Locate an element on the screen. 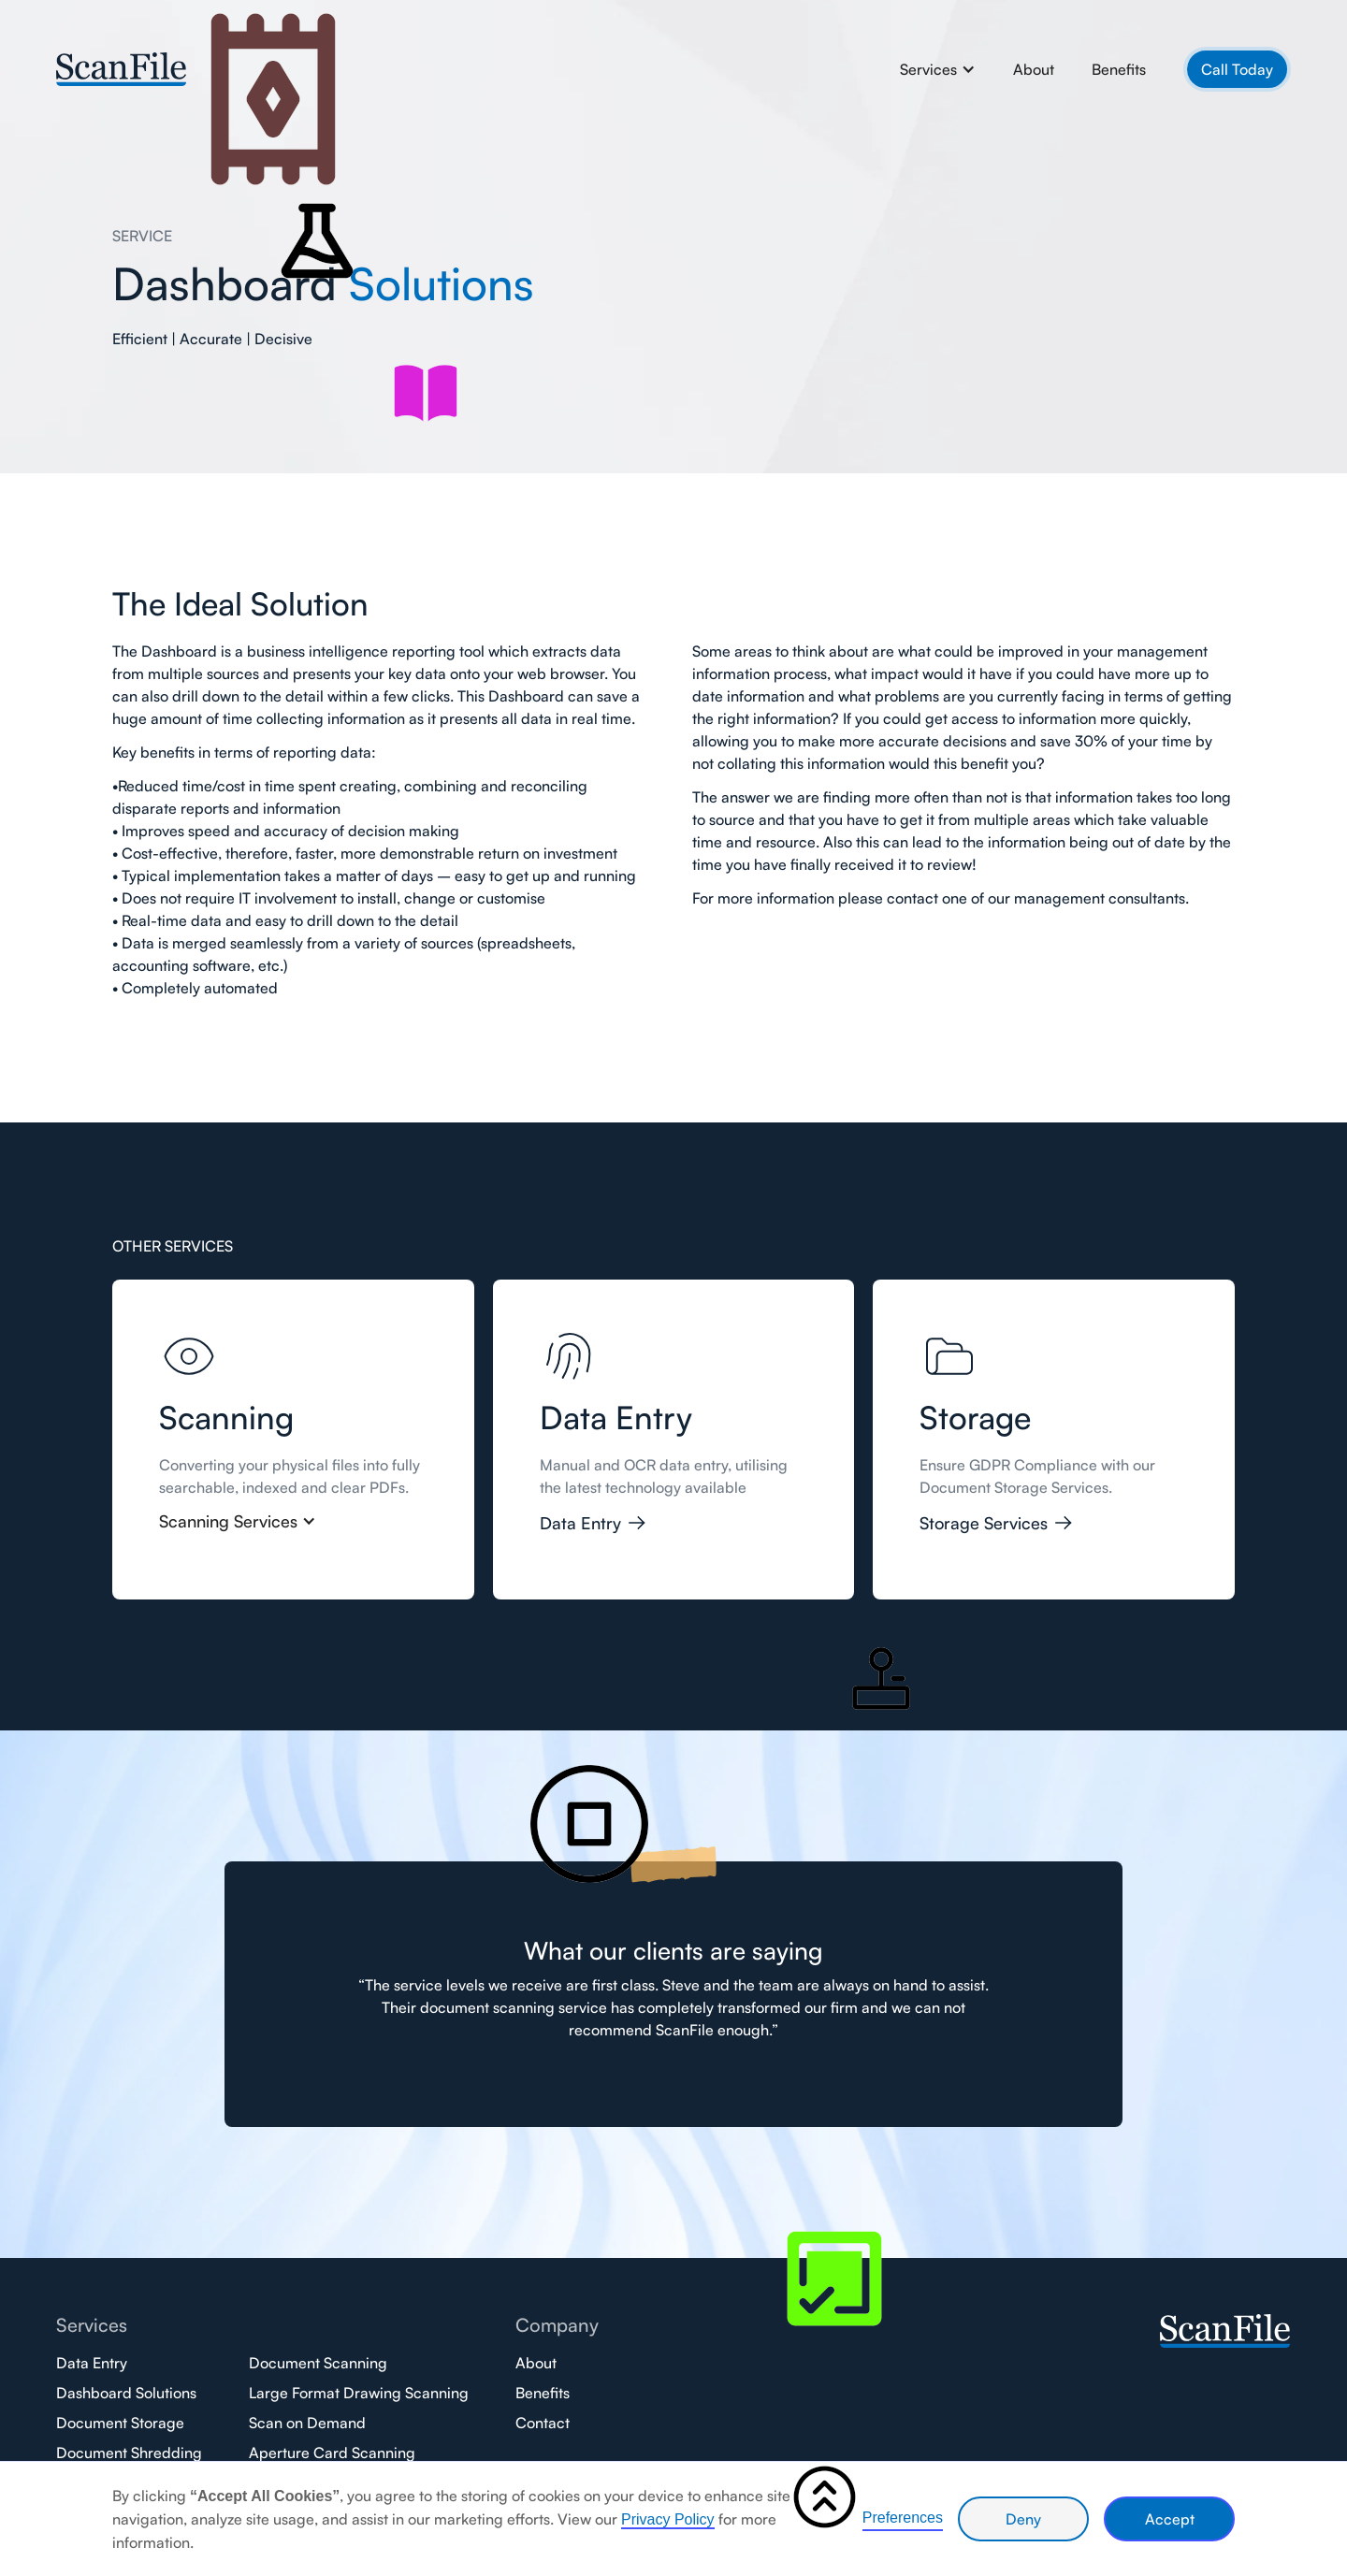 The image size is (1347, 2576). mark task as complete is located at coordinates (834, 2279).